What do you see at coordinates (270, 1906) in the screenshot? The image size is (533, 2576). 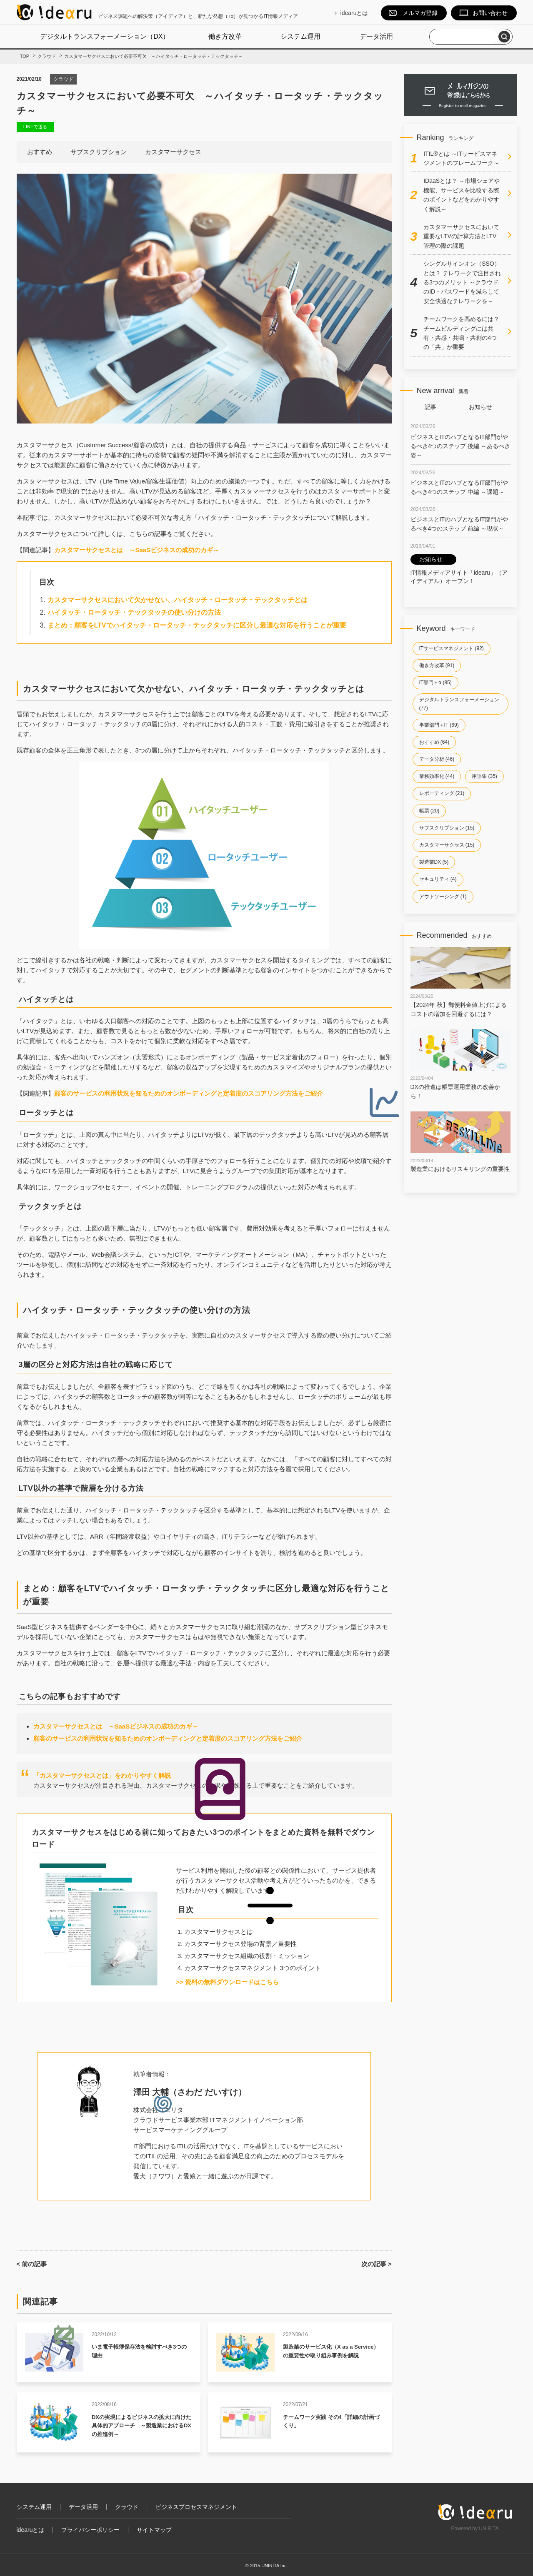 I see `perform division calculation` at bounding box center [270, 1906].